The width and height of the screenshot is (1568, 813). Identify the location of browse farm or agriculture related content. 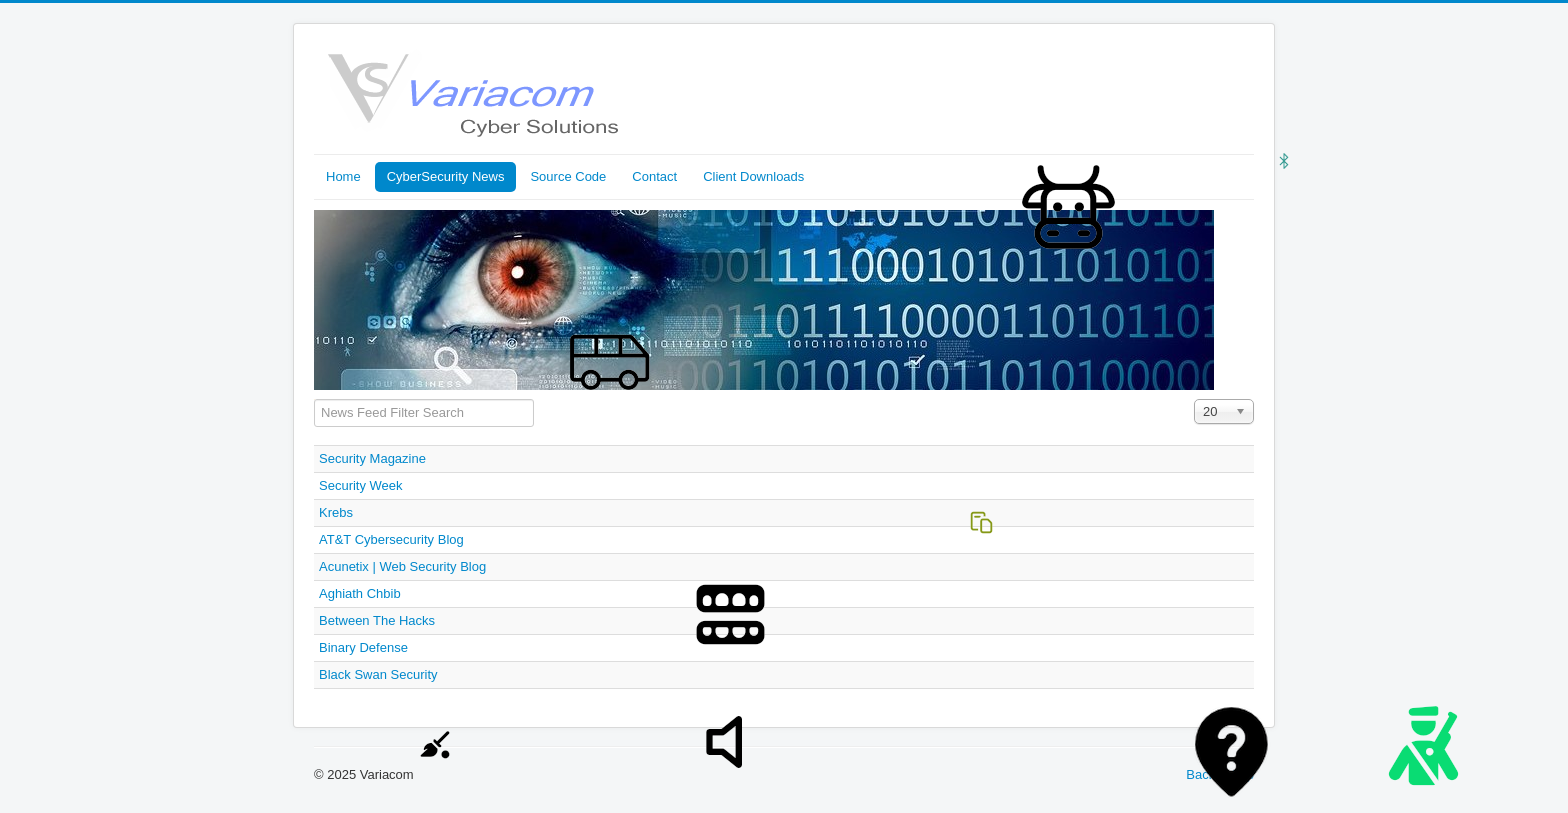
(1068, 208).